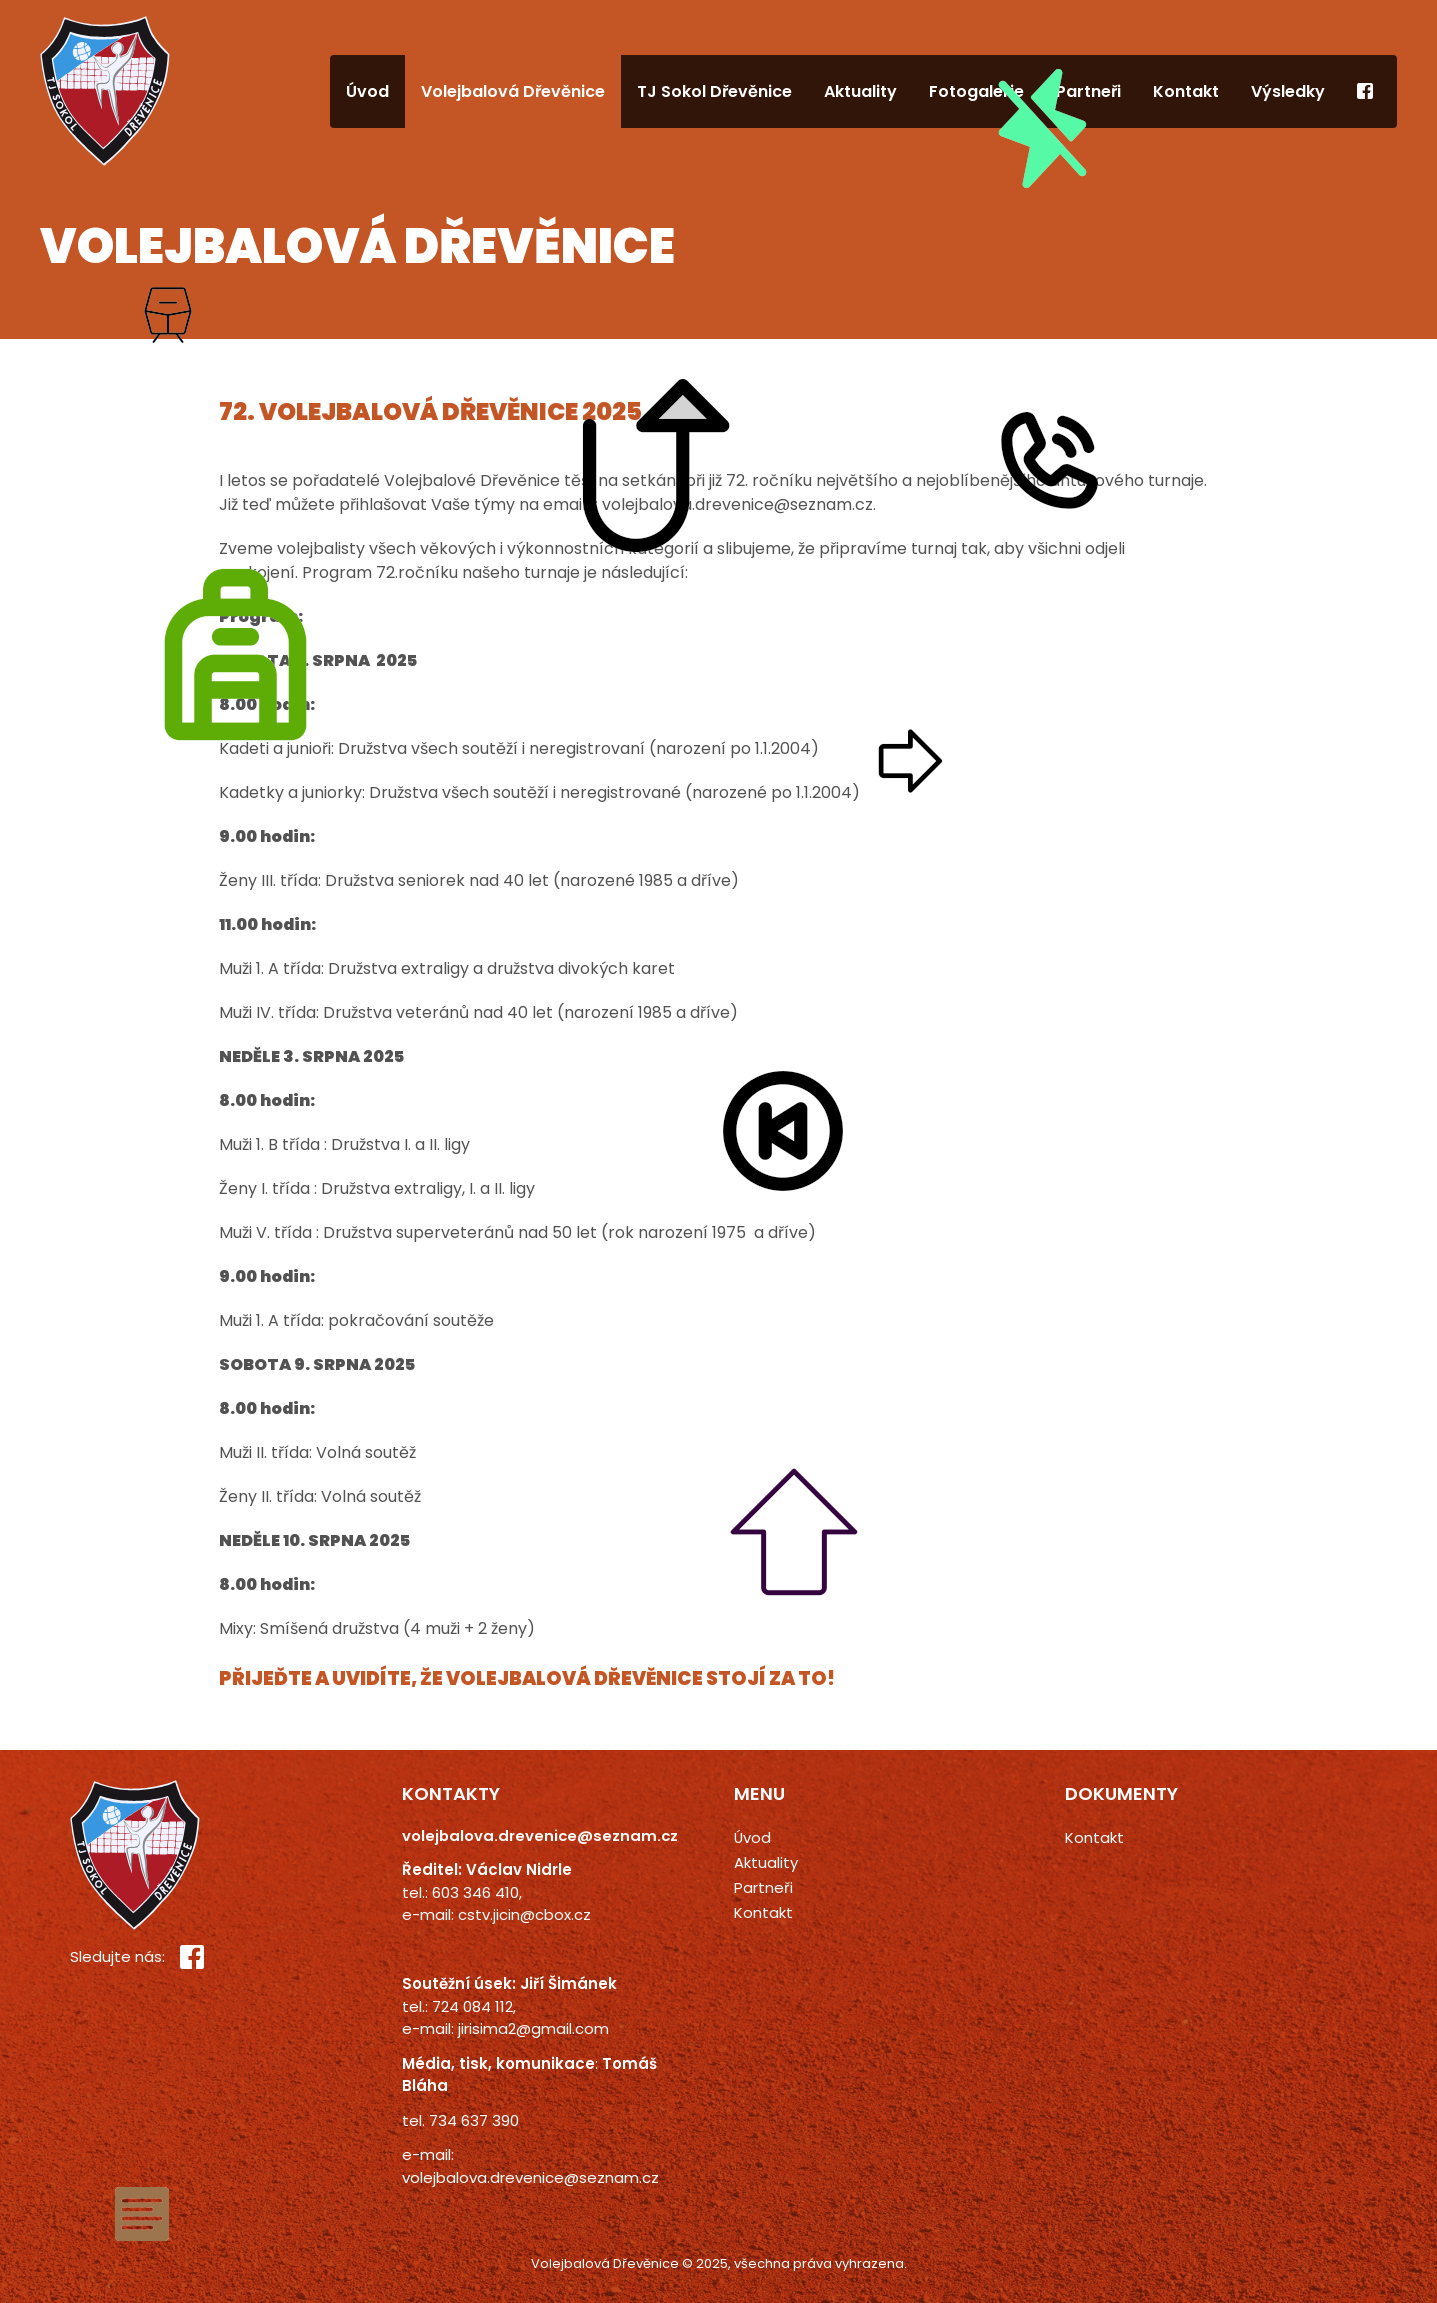 The width and height of the screenshot is (1437, 2303). I want to click on disable flash or quick actions, so click(1042, 128).